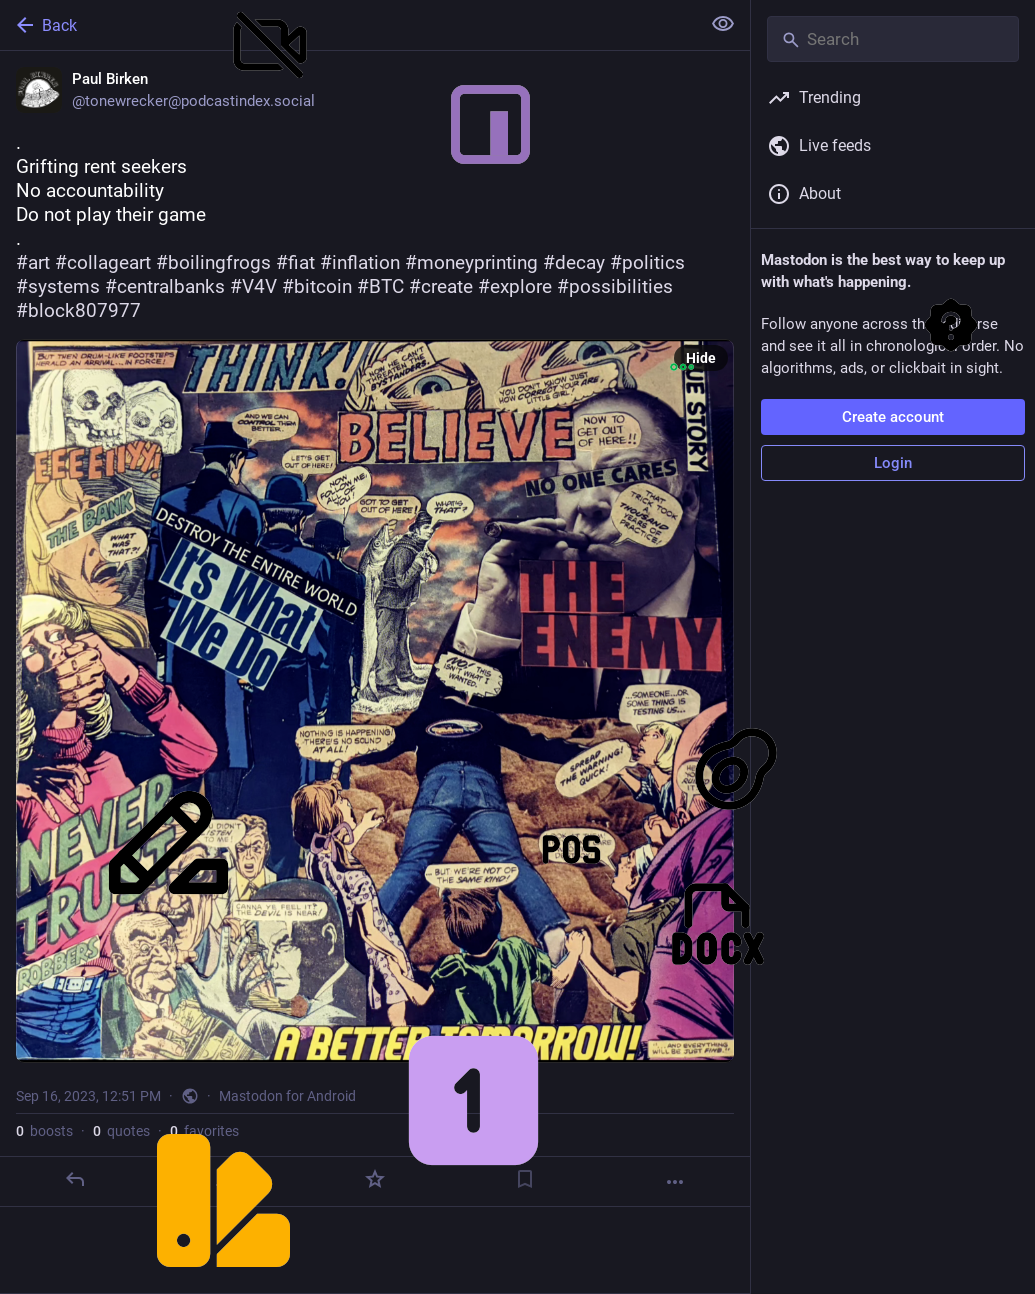 The width and height of the screenshot is (1035, 1294). Describe the element at coordinates (717, 924) in the screenshot. I see `indicates a Microsoft Word document file` at that location.